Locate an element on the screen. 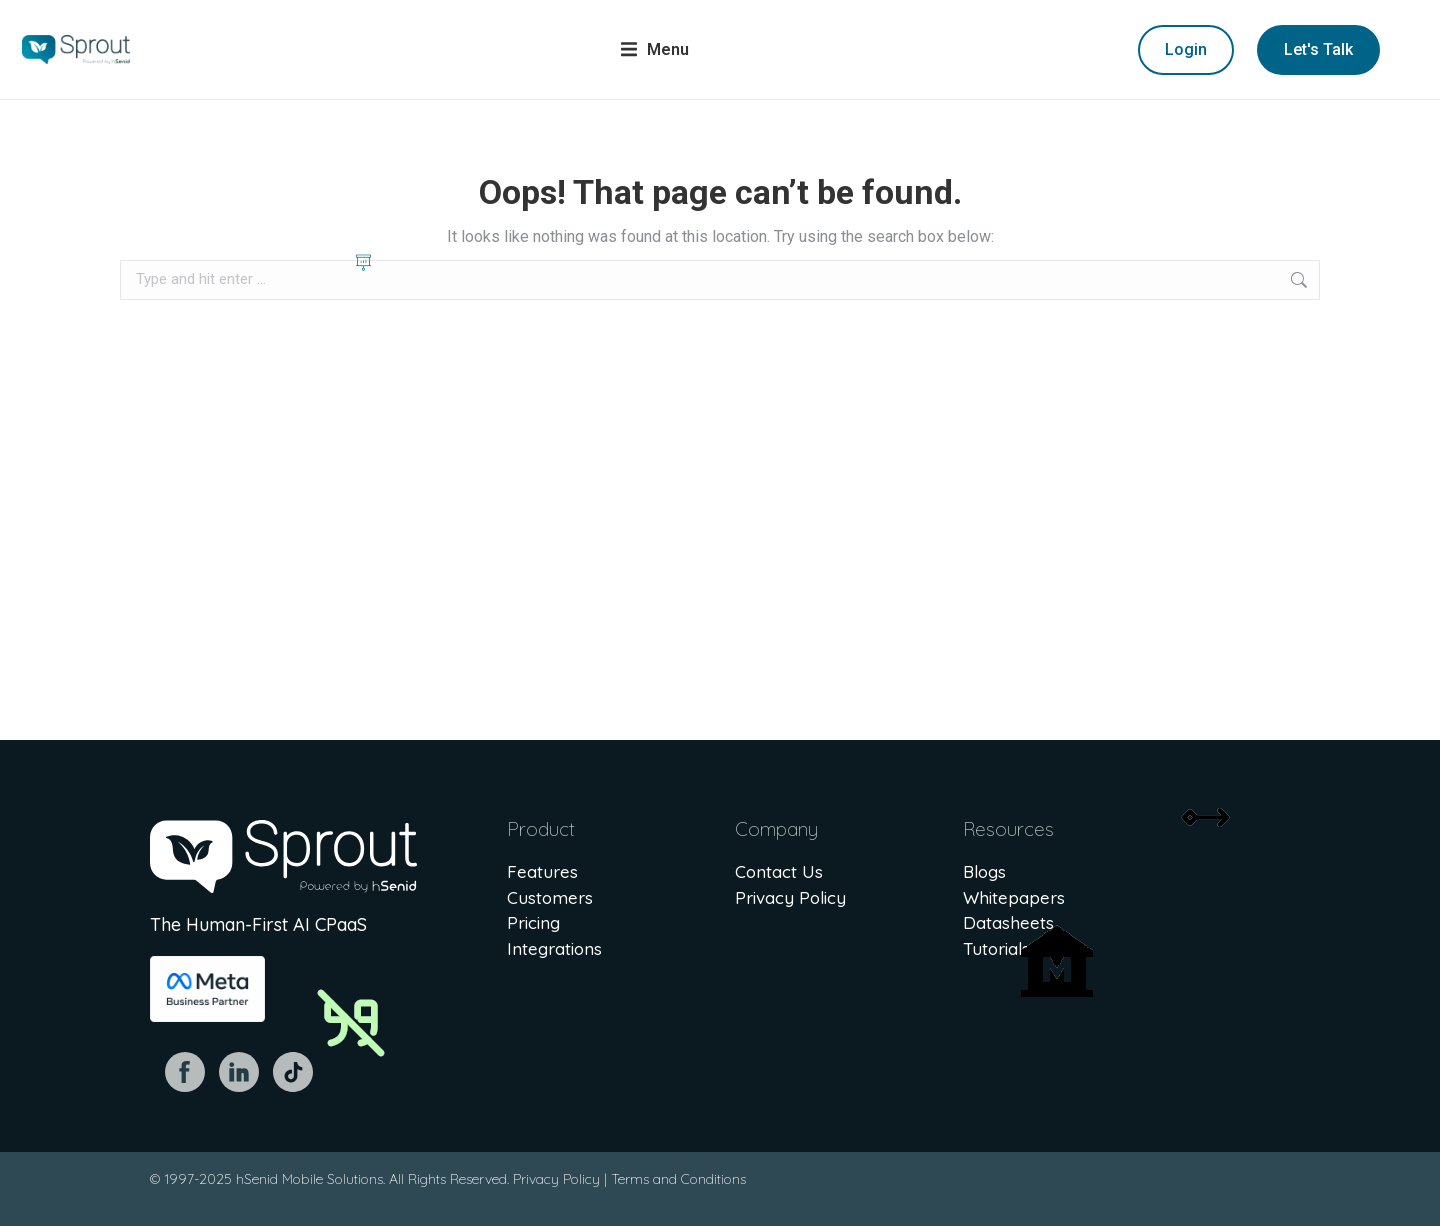 The image size is (1440, 1226). view nearby museums on the map is located at coordinates (1057, 961).